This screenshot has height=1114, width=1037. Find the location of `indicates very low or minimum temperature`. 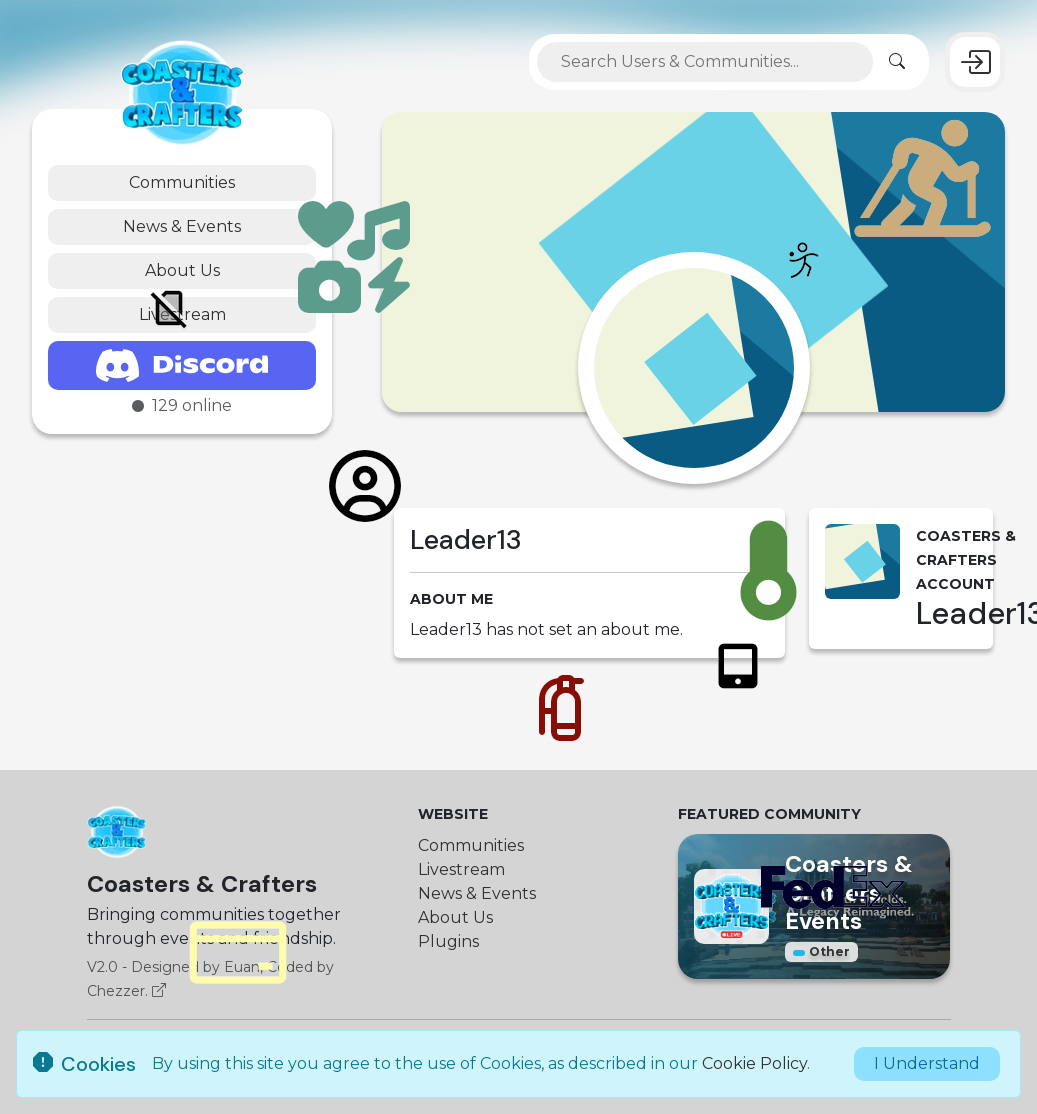

indicates very low or minimum temperature is located at coordinates (768, 570).